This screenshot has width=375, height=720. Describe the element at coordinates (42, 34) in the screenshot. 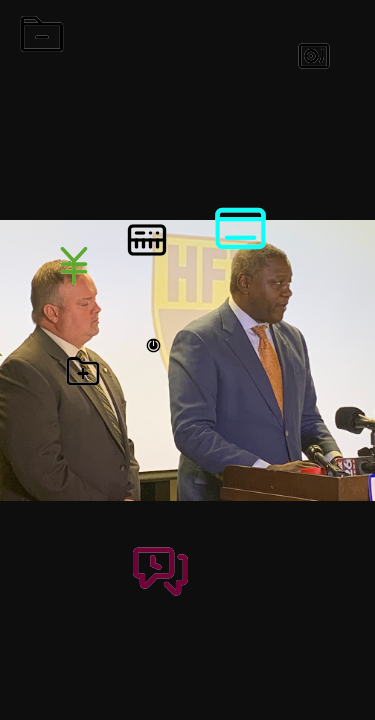

I see `remove a file or item from this folder` at that location.